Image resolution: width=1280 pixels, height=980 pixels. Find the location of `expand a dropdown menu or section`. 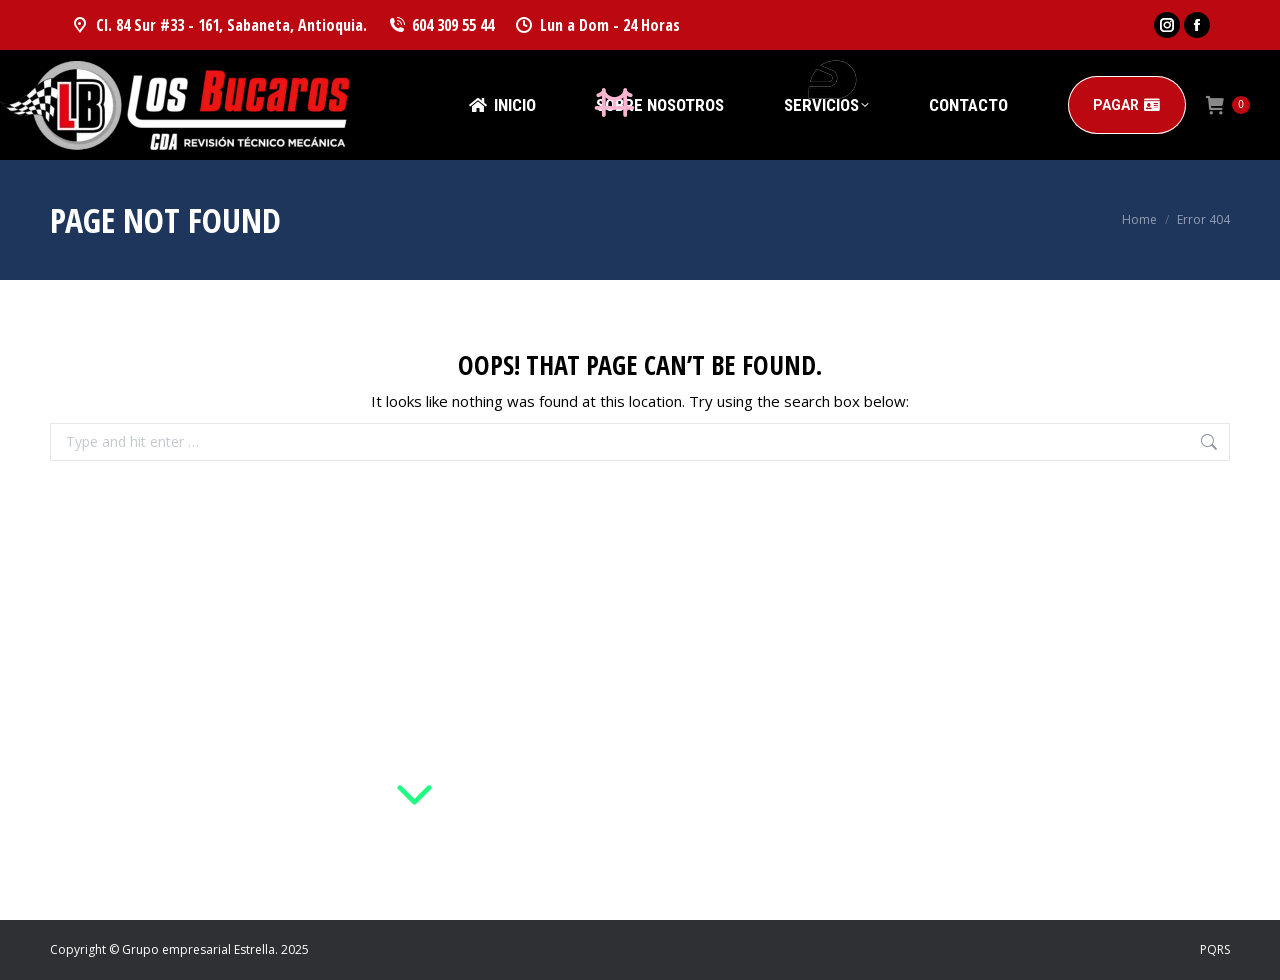

expand a dropdown menu or section is located at coordinates (414, 792).